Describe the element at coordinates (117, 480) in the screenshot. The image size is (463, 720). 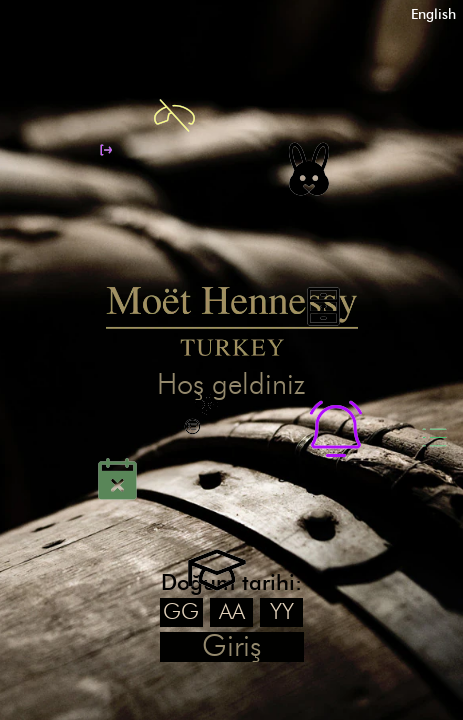
I see `cancel or delete a scheduled event` at that location.